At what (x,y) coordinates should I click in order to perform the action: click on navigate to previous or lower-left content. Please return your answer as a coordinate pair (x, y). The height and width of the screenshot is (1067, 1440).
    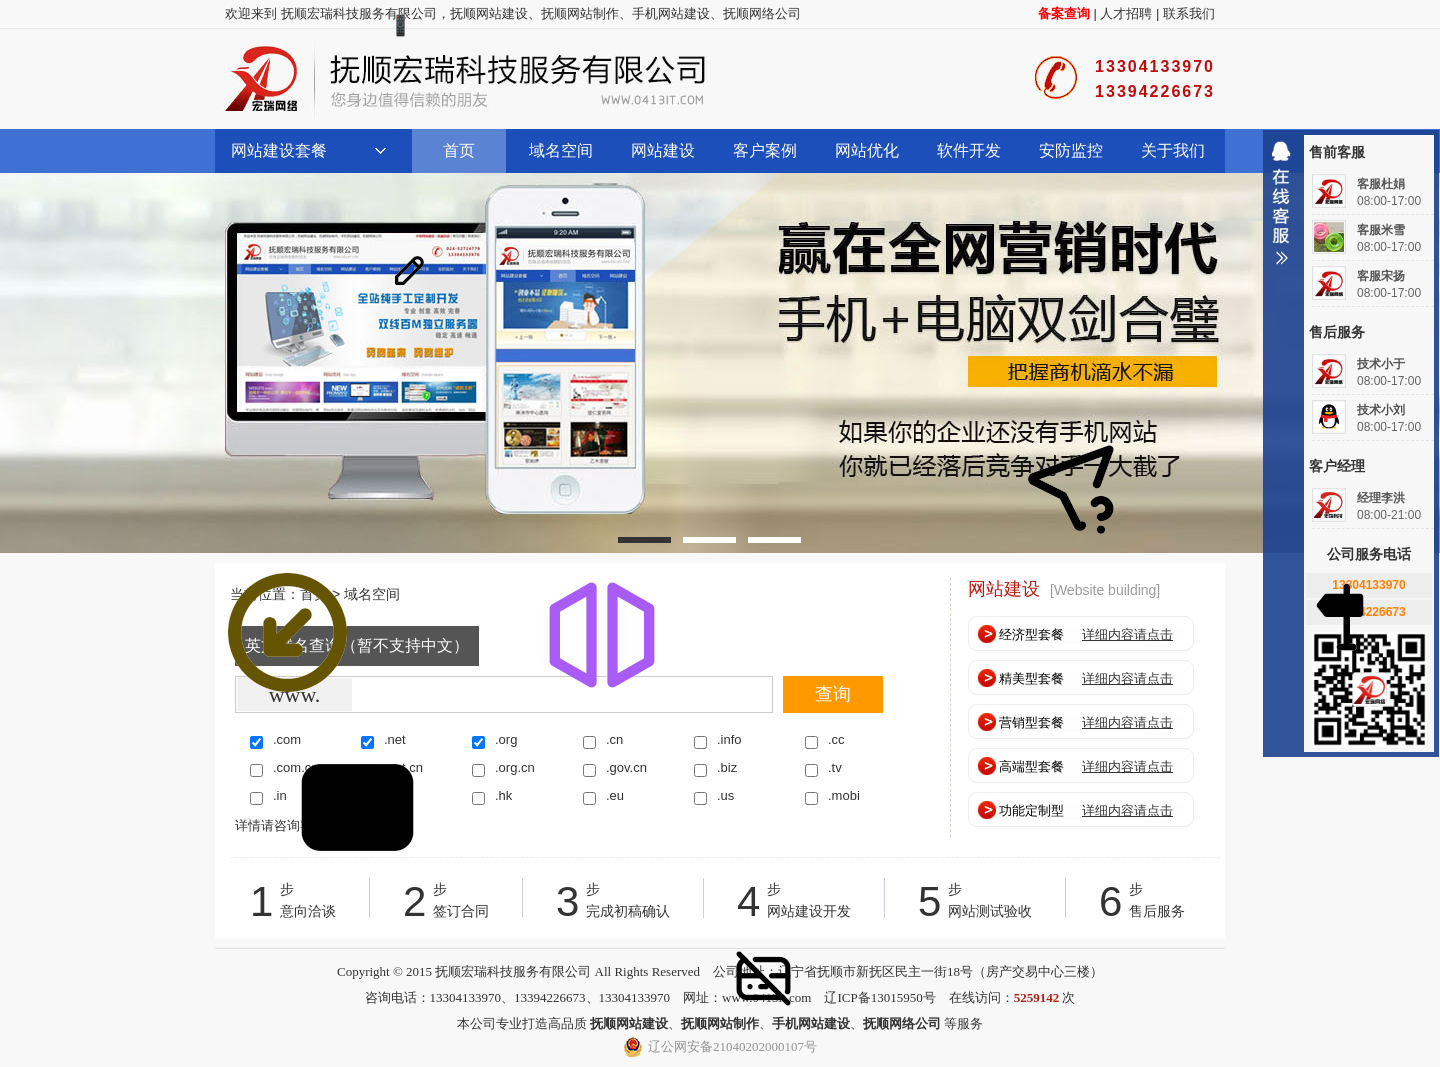
    Looking at the image, I should click on (287, 632).